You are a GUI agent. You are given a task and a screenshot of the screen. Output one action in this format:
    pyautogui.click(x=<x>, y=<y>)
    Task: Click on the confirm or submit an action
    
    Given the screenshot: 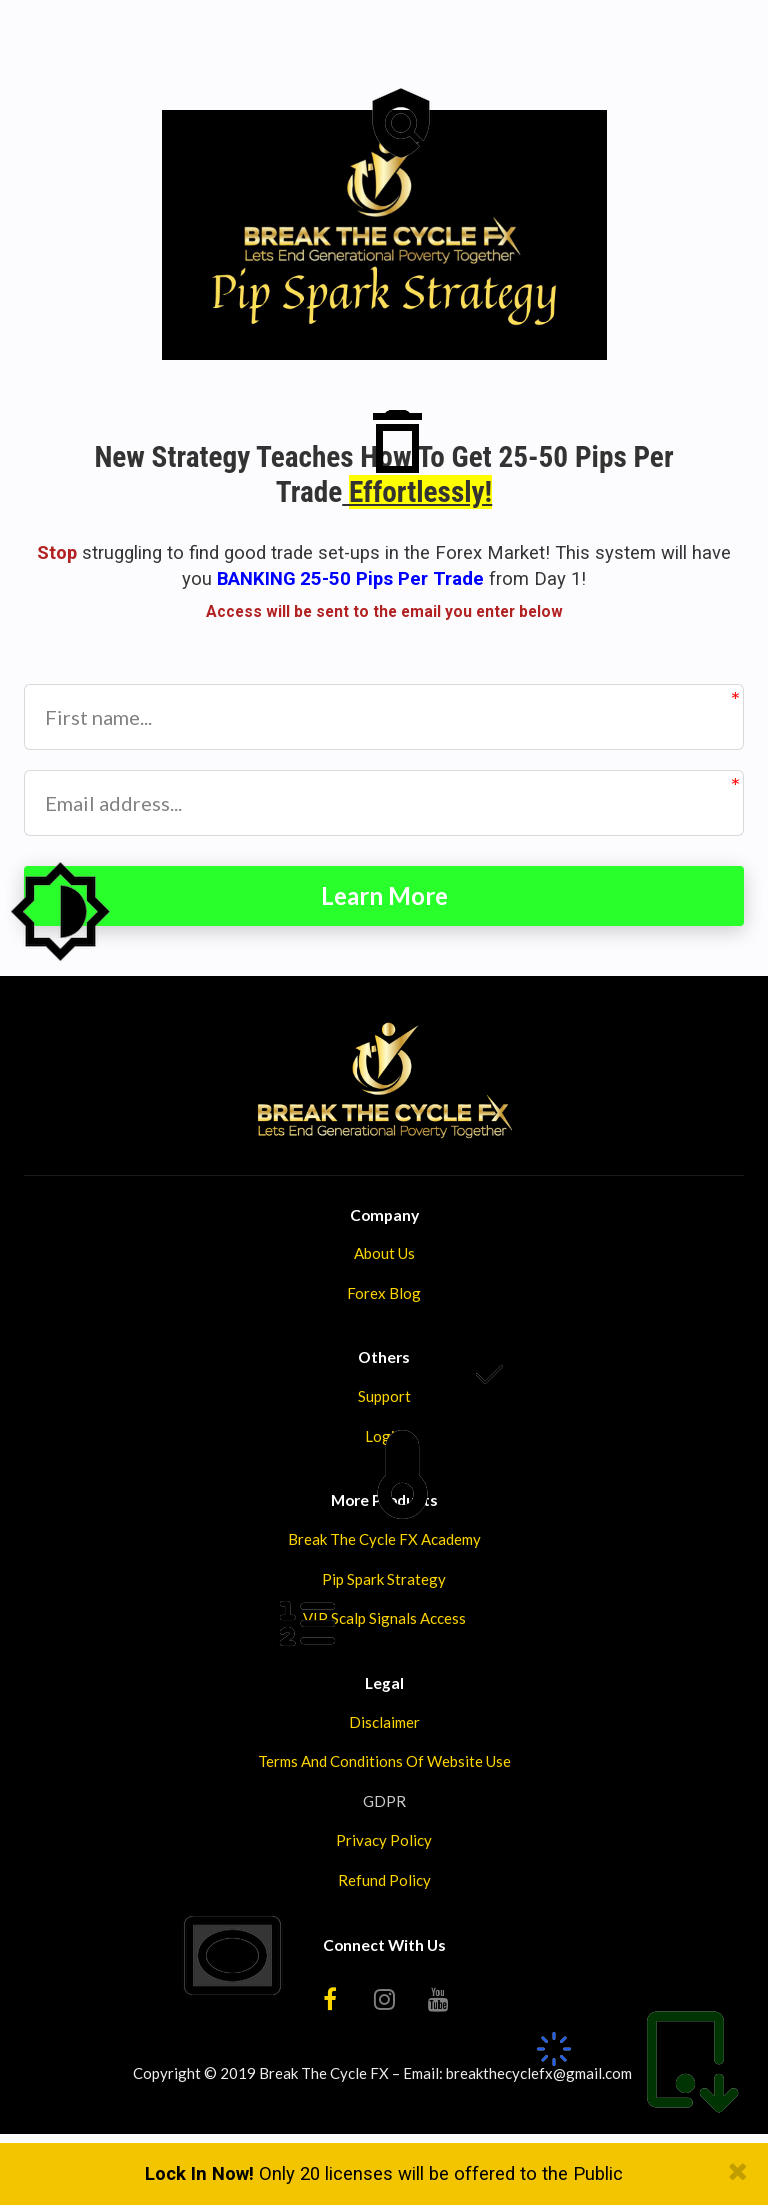 What is the action you would take?
    pyautogui.click(x=489, y=1374)
    